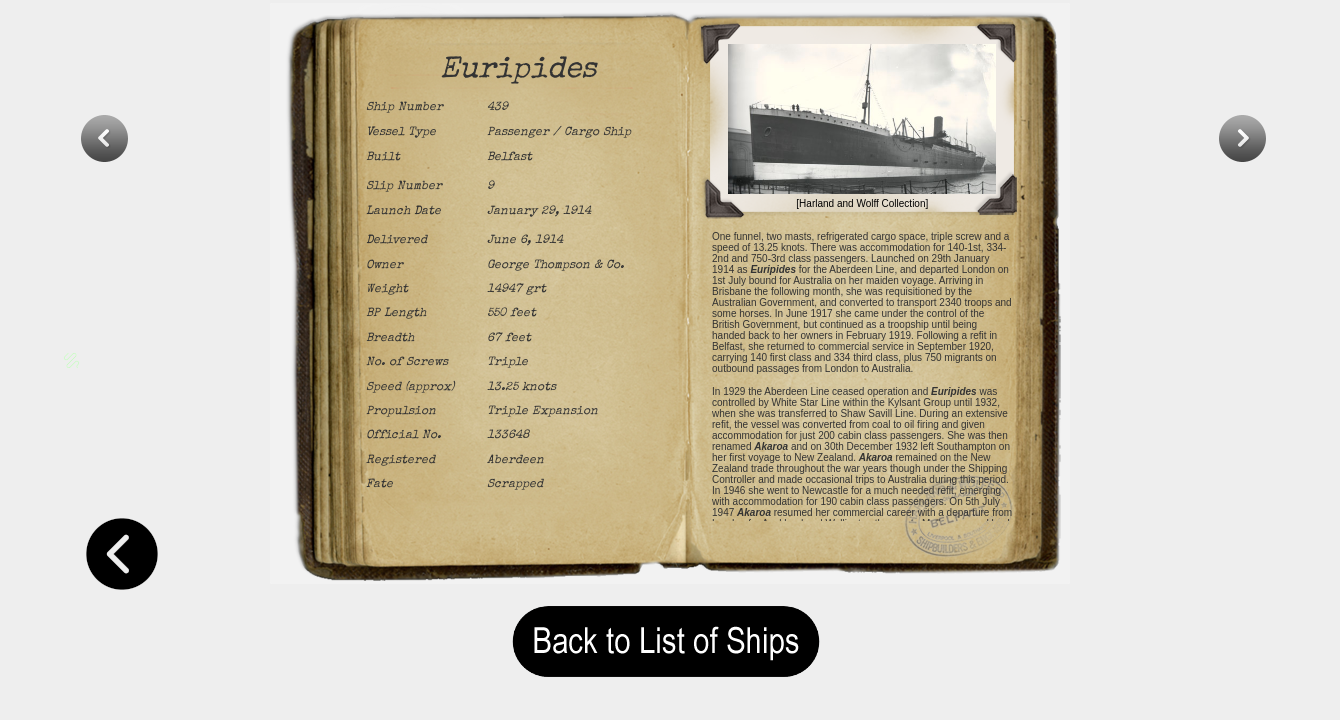  Describe the element at coordinates (122, 554) in the screenshot. I see `go back to the previous screen` at that location.